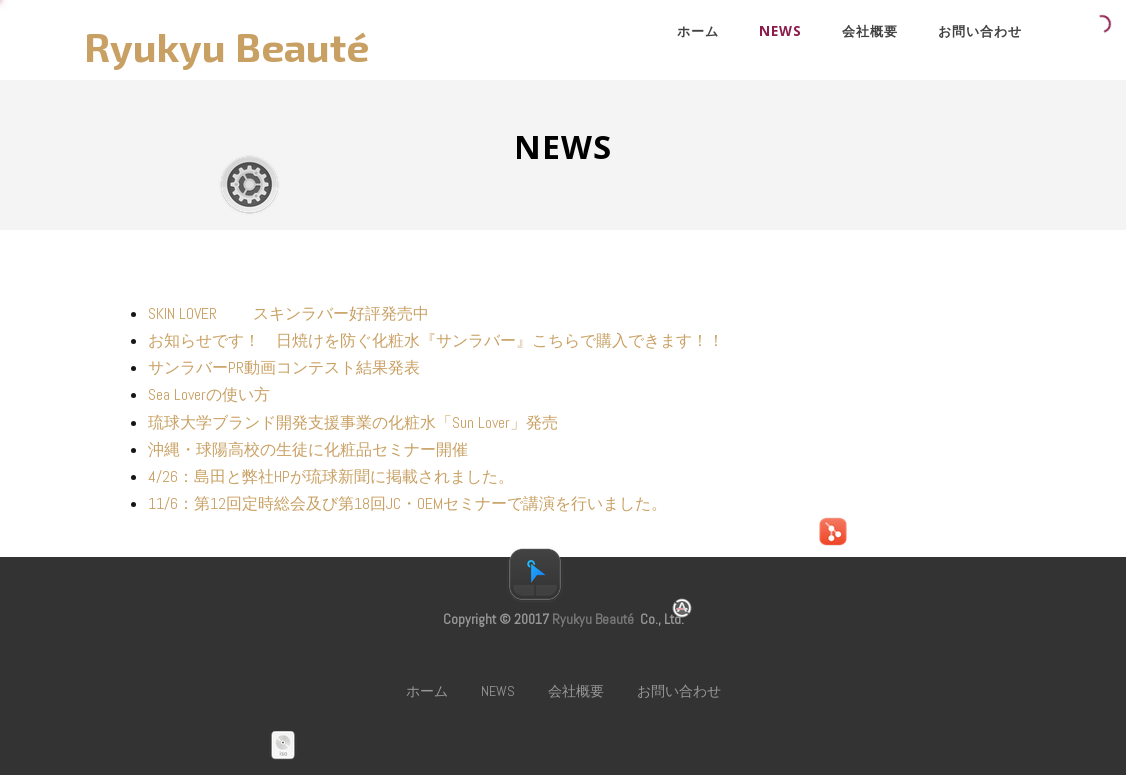 This screenshot has width=1126, height=775. I want to click on configure git version control settings, so click(833, 532).